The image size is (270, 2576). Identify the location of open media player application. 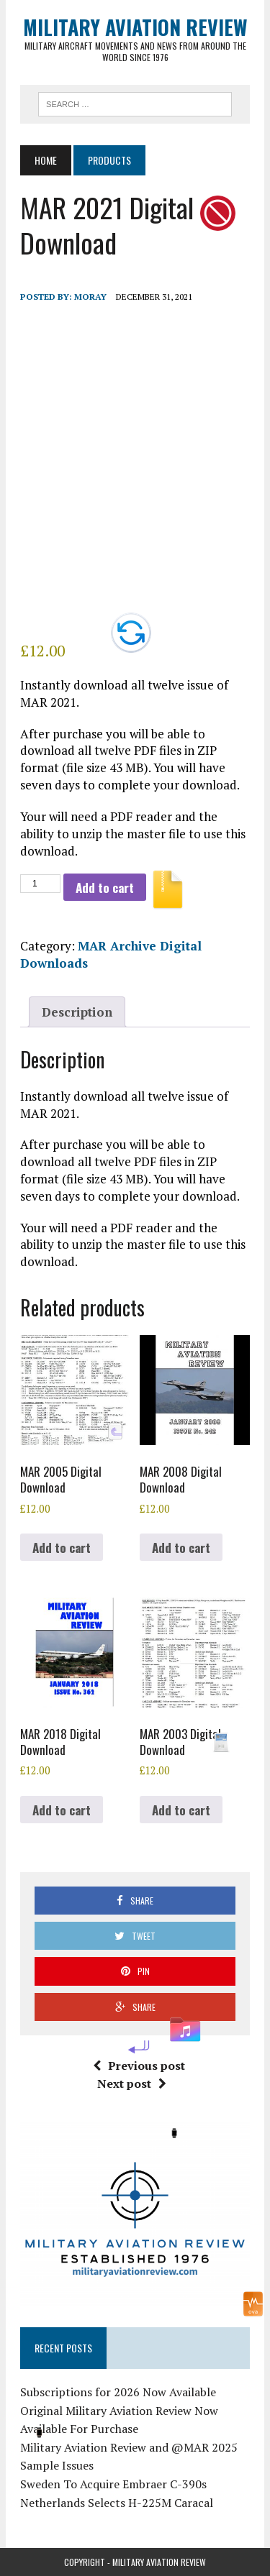
(221, 1742).